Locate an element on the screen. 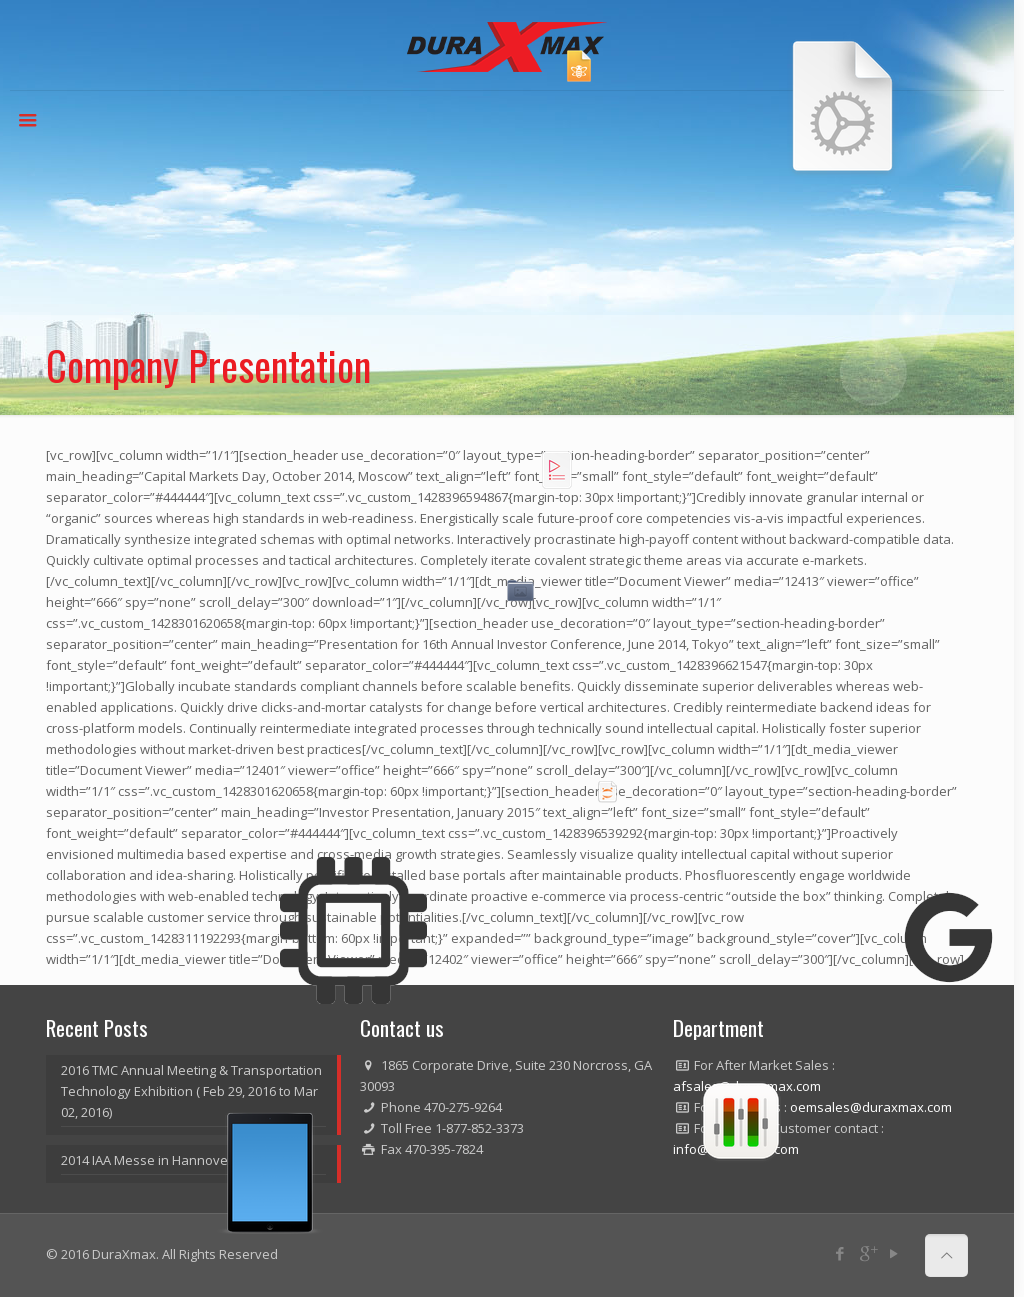 The width and height of the screenshot is (1024, 1297). open a jupyter notebook file is located at coordinates (607, 791).